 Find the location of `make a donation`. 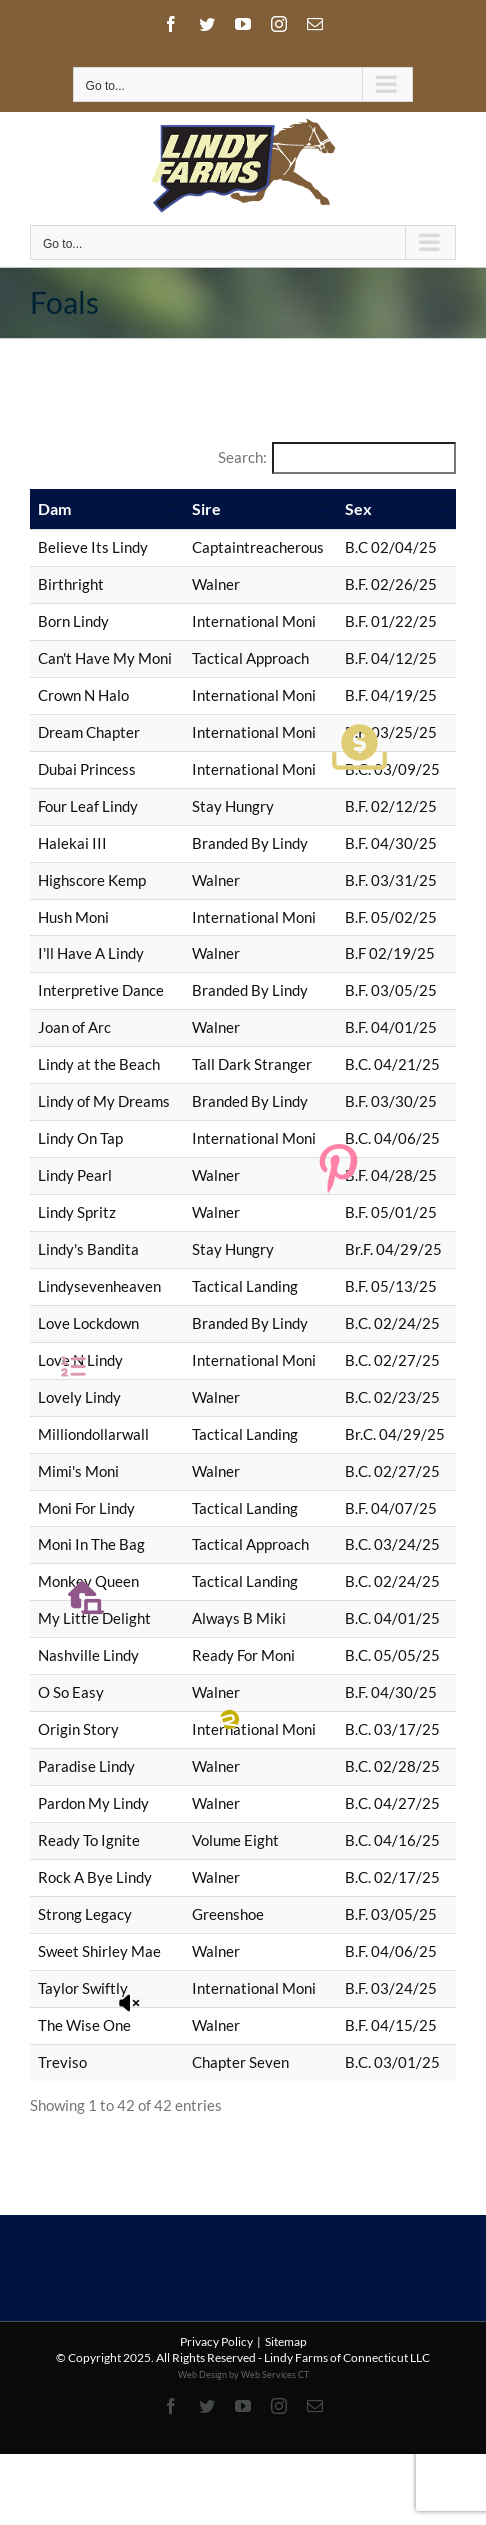

make a donation is located at coordinates (359, 745).